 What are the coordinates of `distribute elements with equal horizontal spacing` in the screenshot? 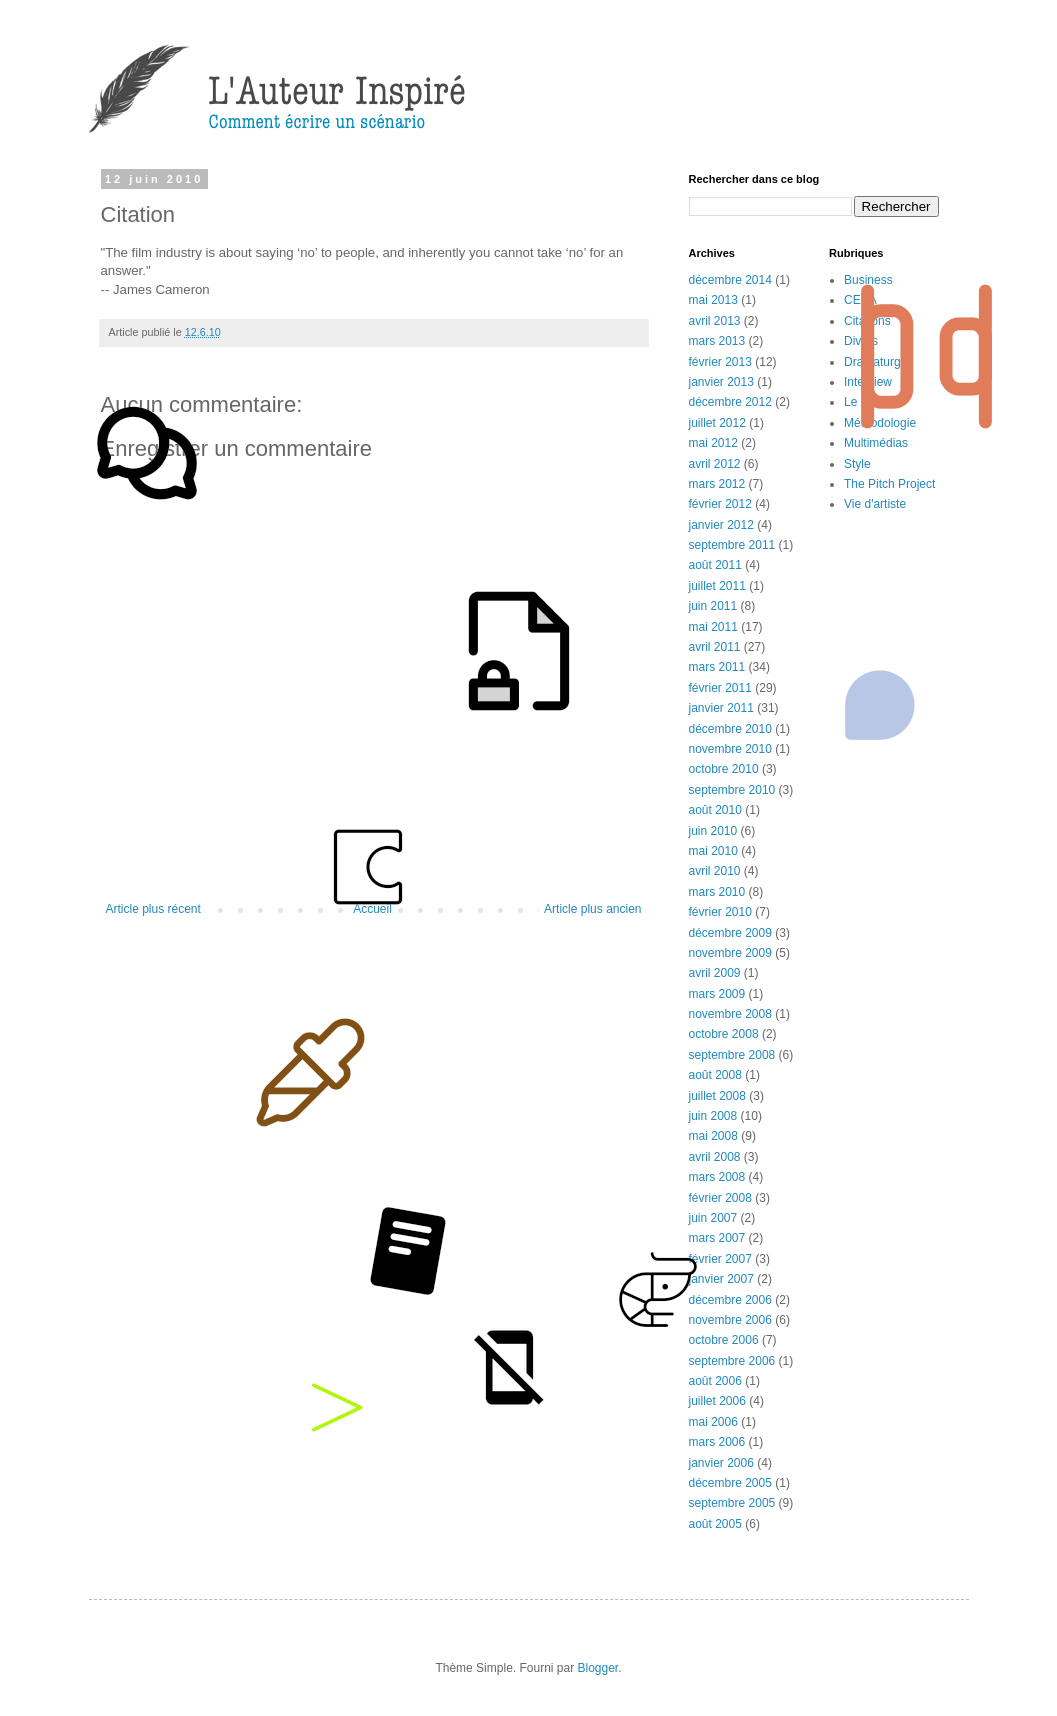 It's located at (926, 356).